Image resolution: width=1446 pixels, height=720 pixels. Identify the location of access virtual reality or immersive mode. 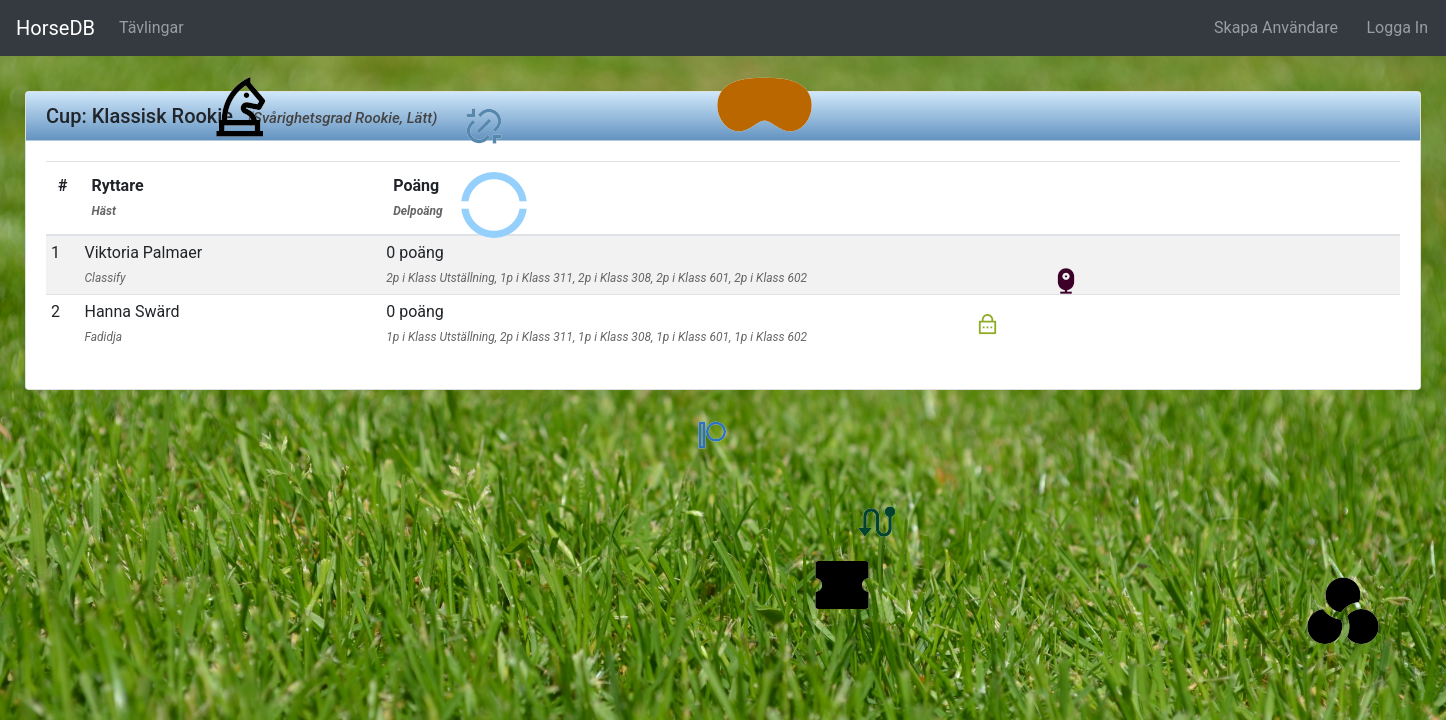
(764, 103).